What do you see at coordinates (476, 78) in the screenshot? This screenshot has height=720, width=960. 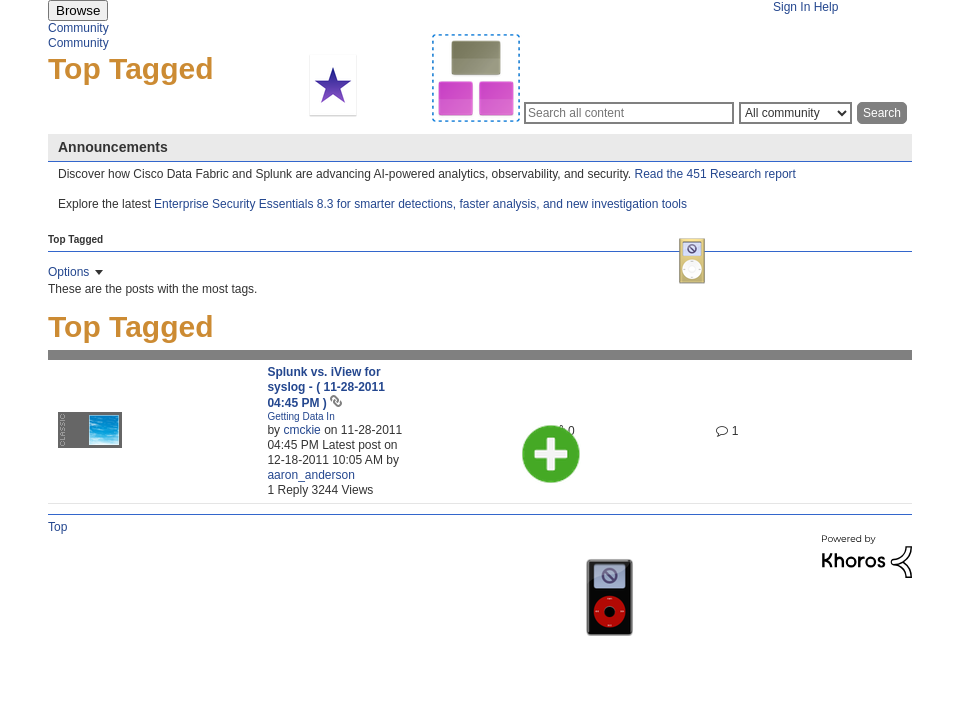 I see `select all items in the current view` at bounding box center [476, 78].